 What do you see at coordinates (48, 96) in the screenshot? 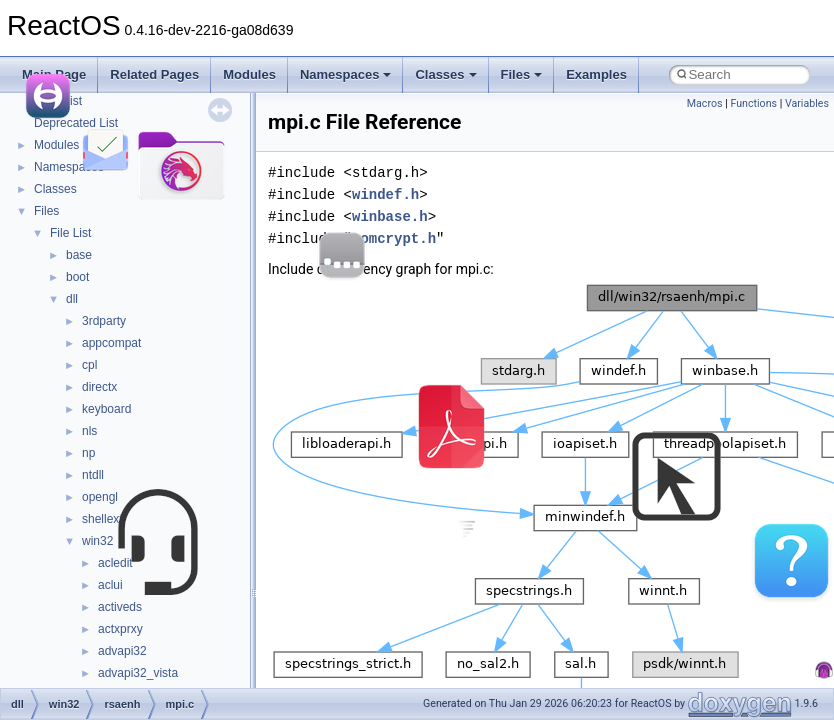
I see `open HyperPlay gaming launcher` at bounding box center [48, 96].